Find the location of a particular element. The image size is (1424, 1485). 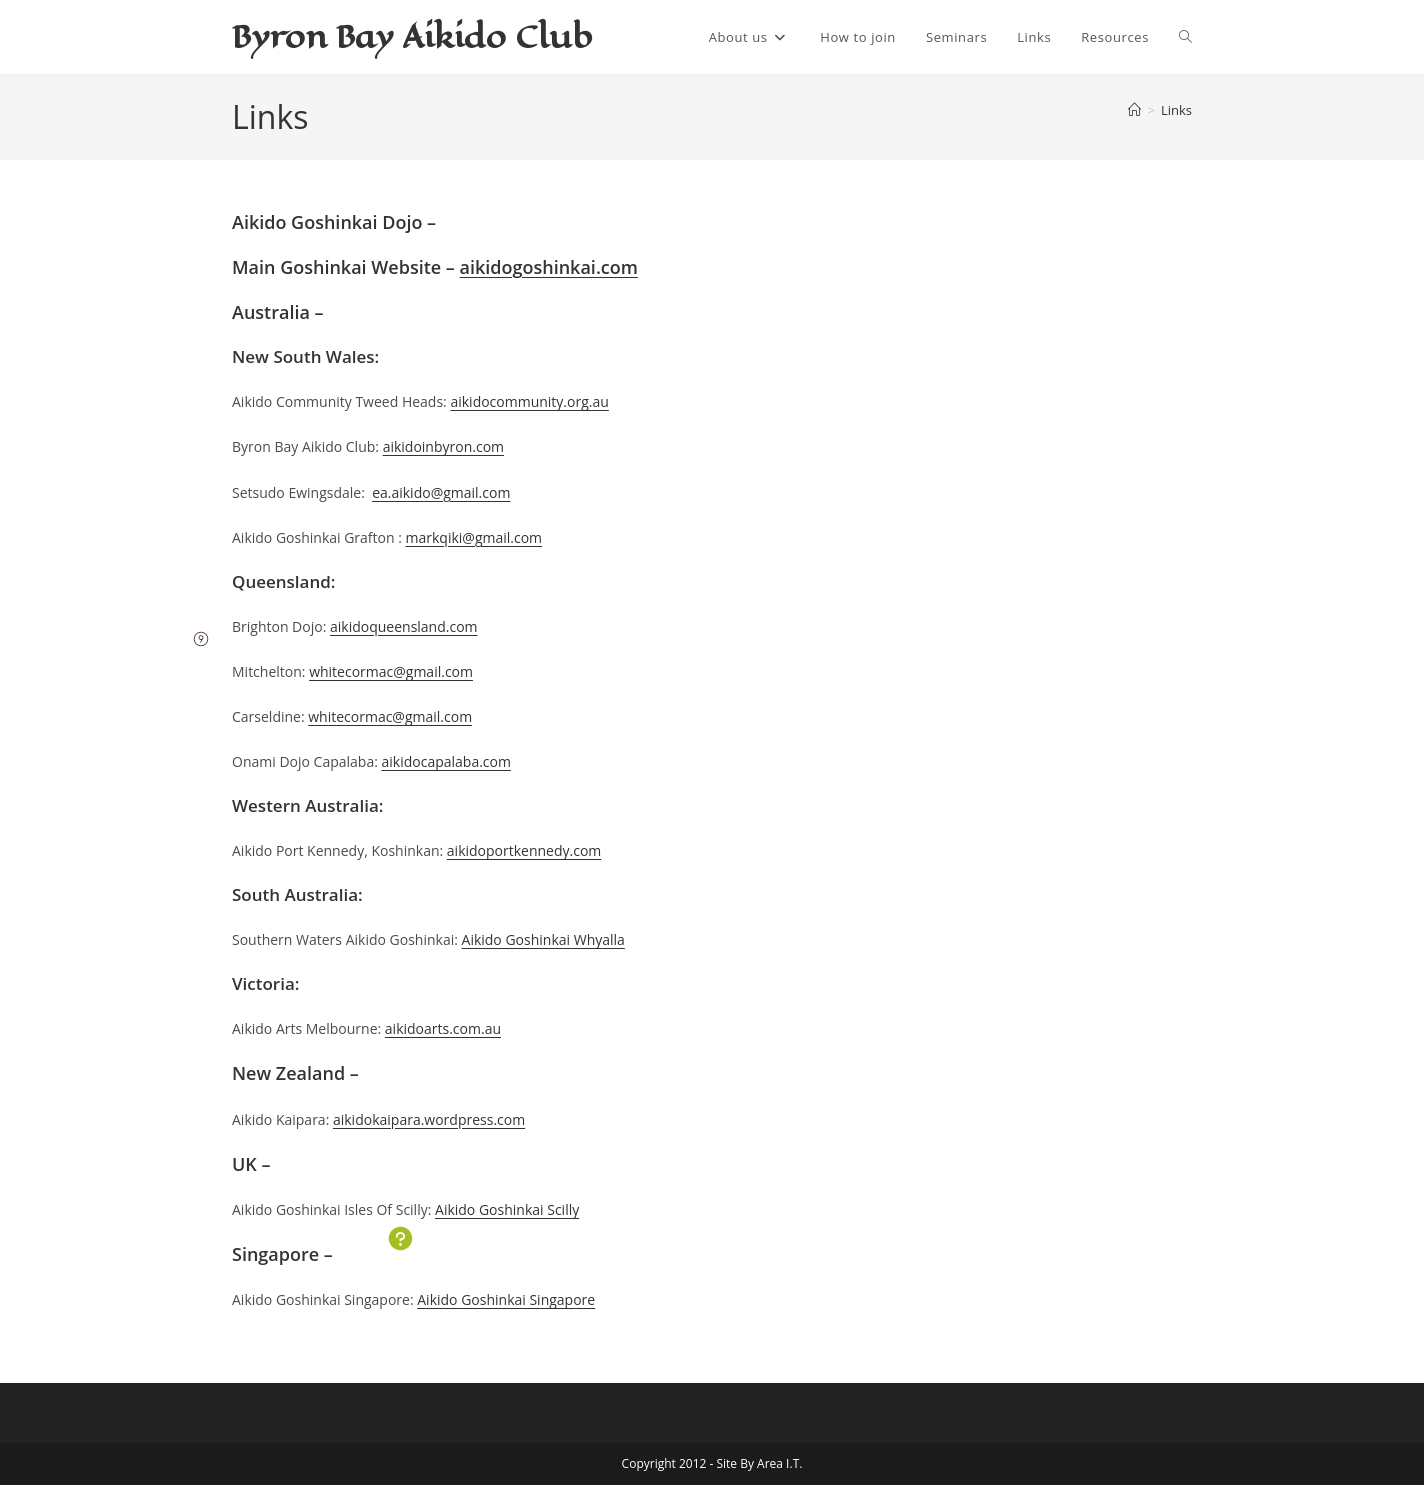

access help or support is located at coordinates (400, 1238).